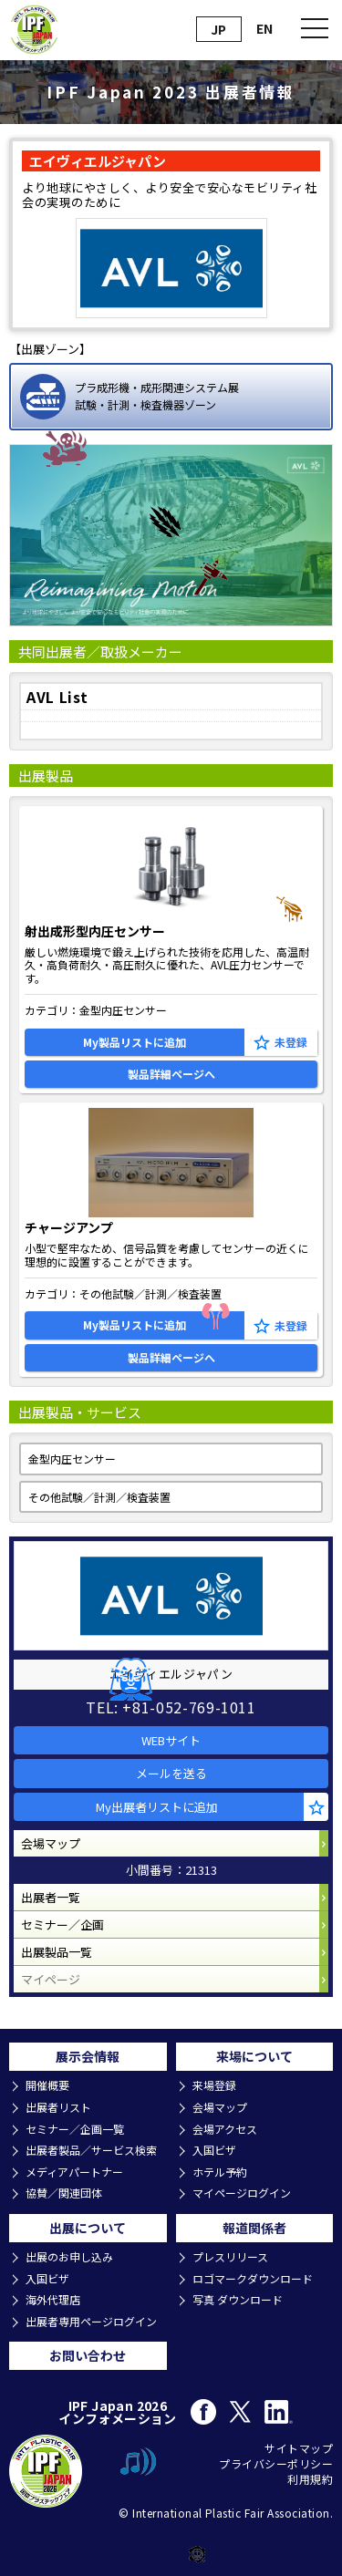 Image resolution: width=342 pixels, height=2576 pixels. Describe the element at coordinates (211, 576) in the screenshot. I see `select warhammer as your weapon` at that location.